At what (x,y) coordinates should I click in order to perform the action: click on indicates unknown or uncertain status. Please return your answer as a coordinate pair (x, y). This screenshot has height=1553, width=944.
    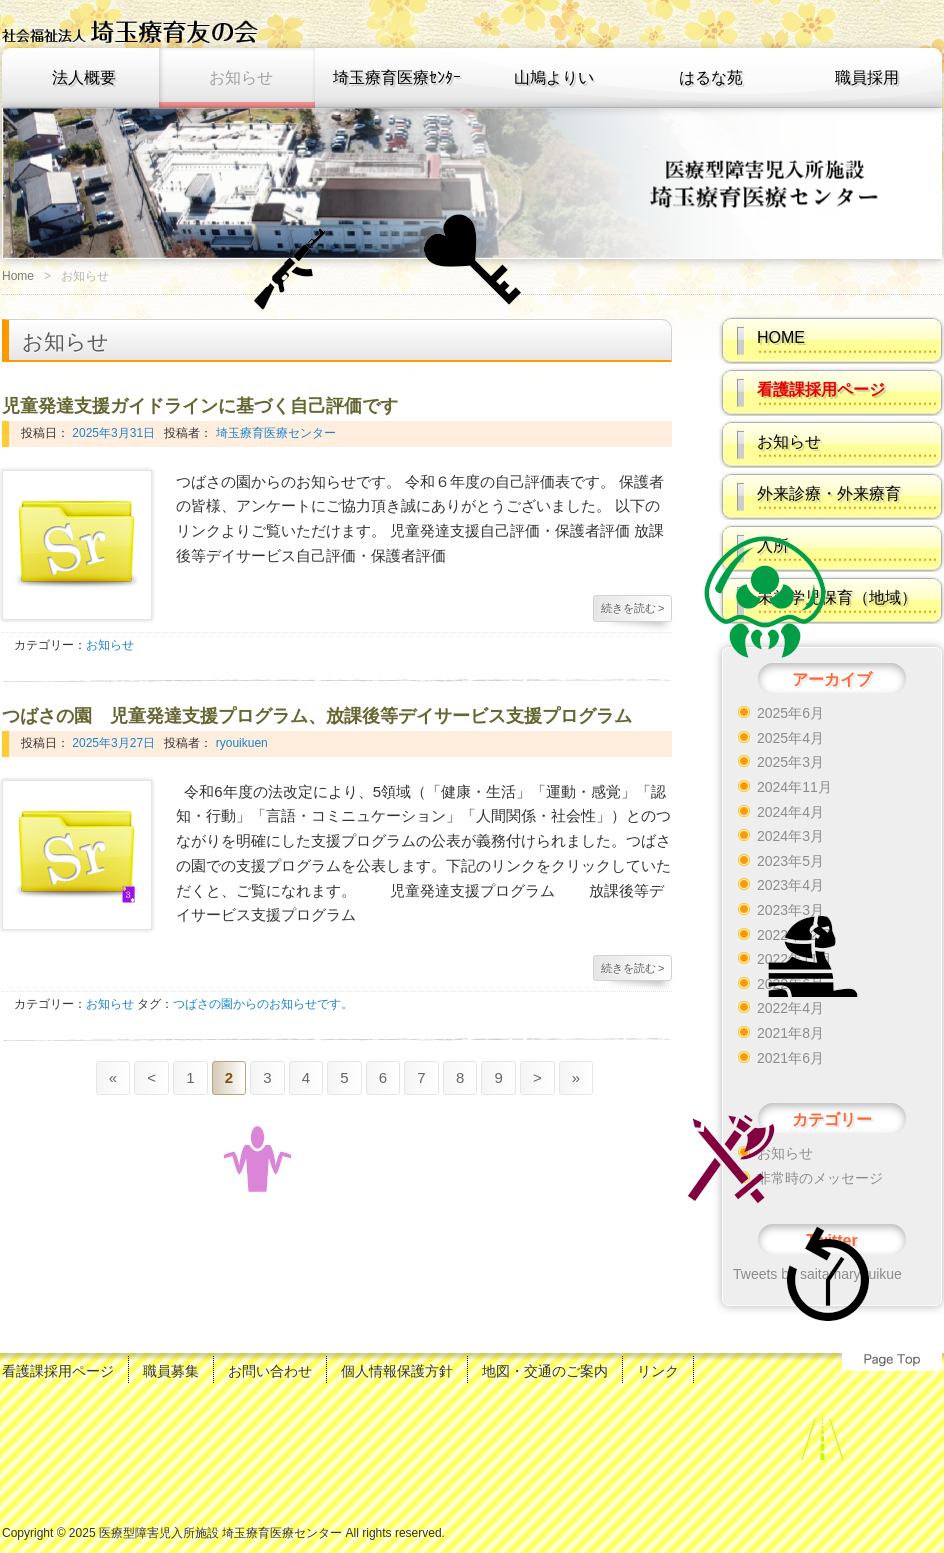
    Looking at the image, I should click on (257, 1158).